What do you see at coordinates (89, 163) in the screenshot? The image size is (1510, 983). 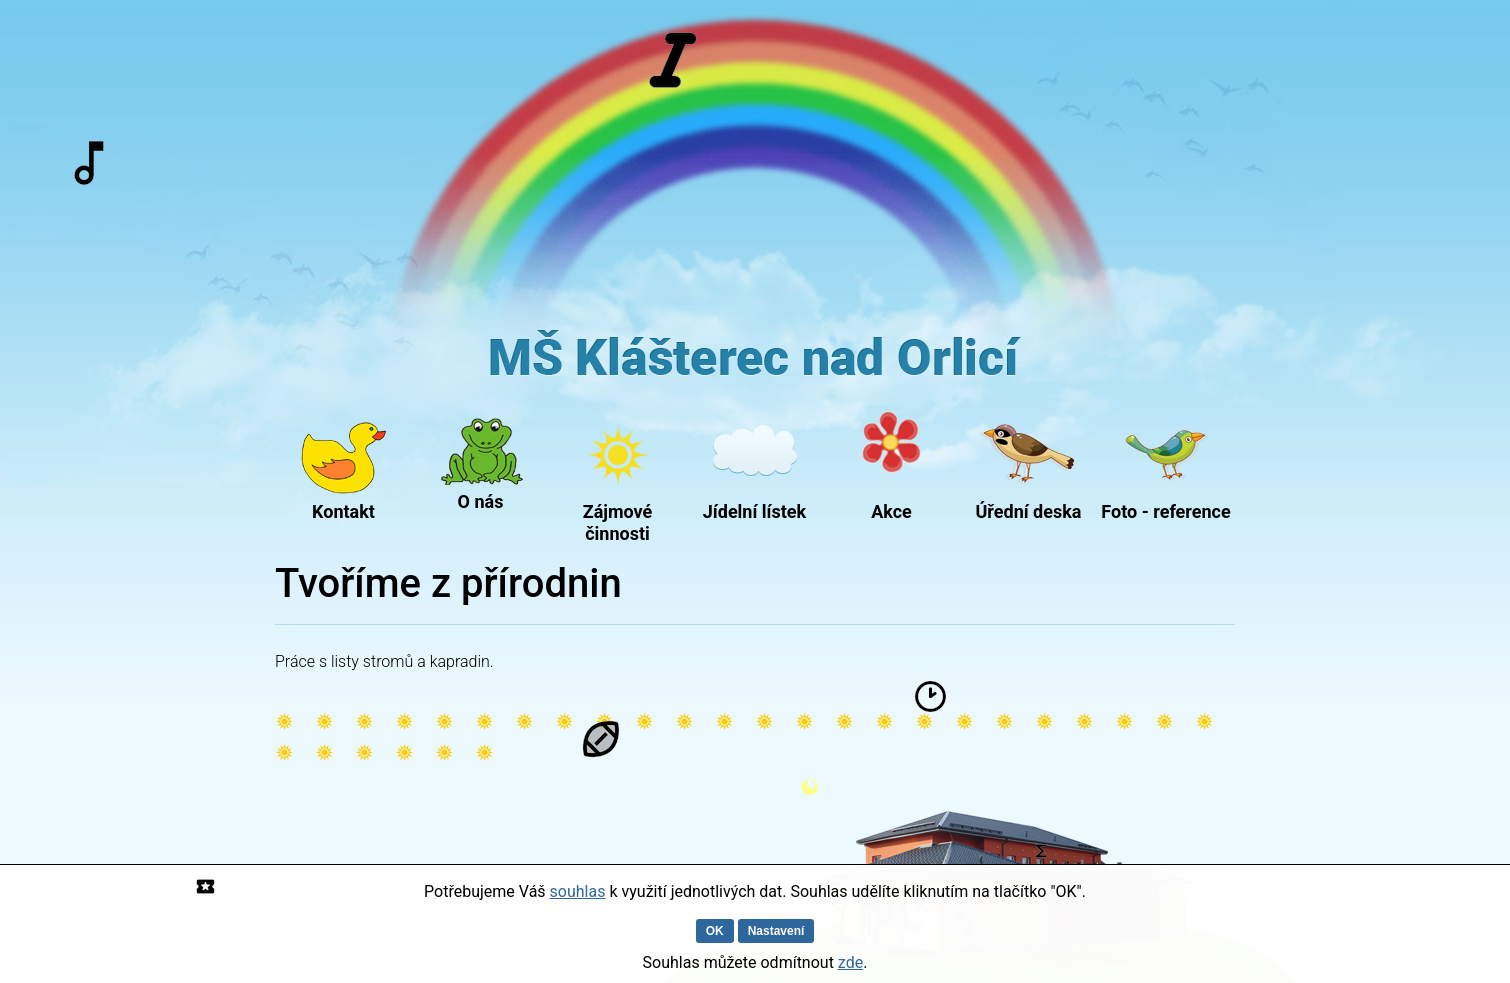 I see `play or access audio content` at bounding box center [89, 163].